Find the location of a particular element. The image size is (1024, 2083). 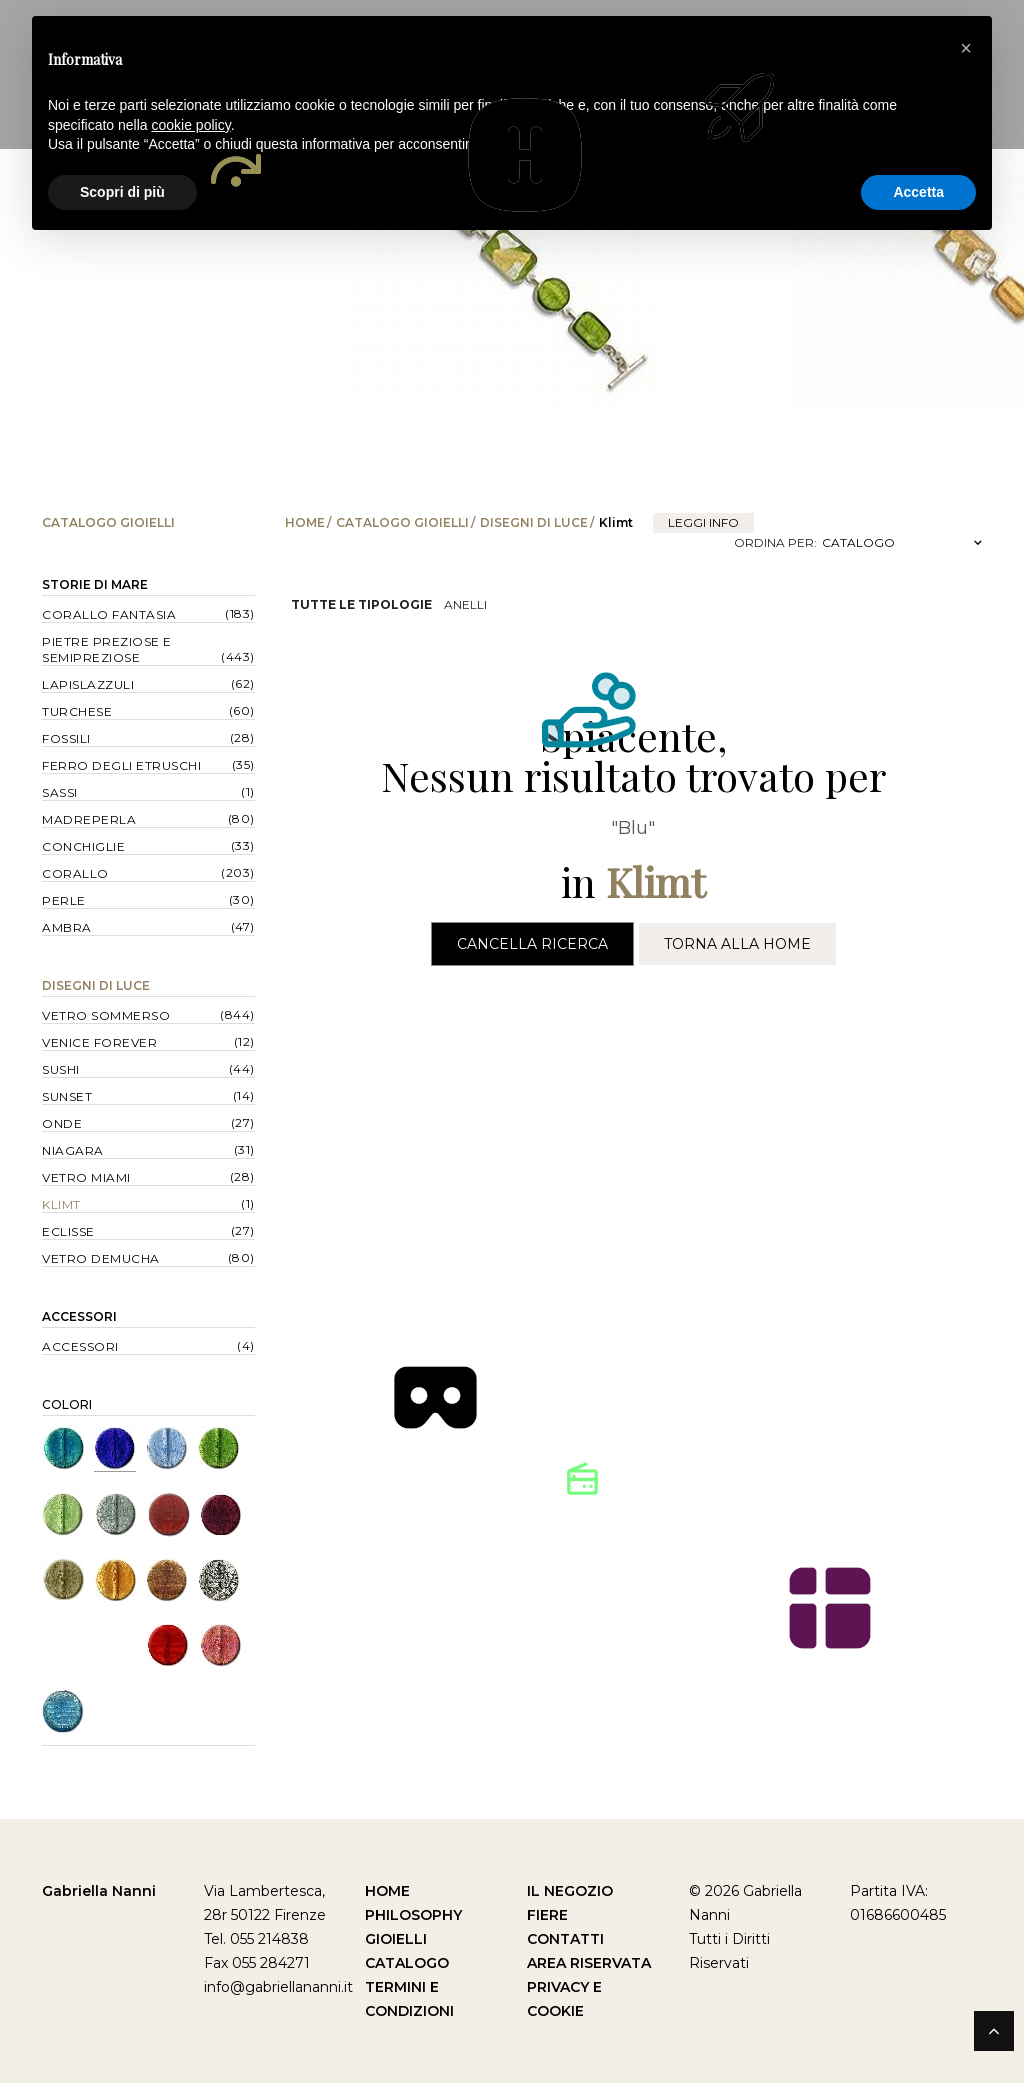

view data in table format is located at coordinates (830, 1608).